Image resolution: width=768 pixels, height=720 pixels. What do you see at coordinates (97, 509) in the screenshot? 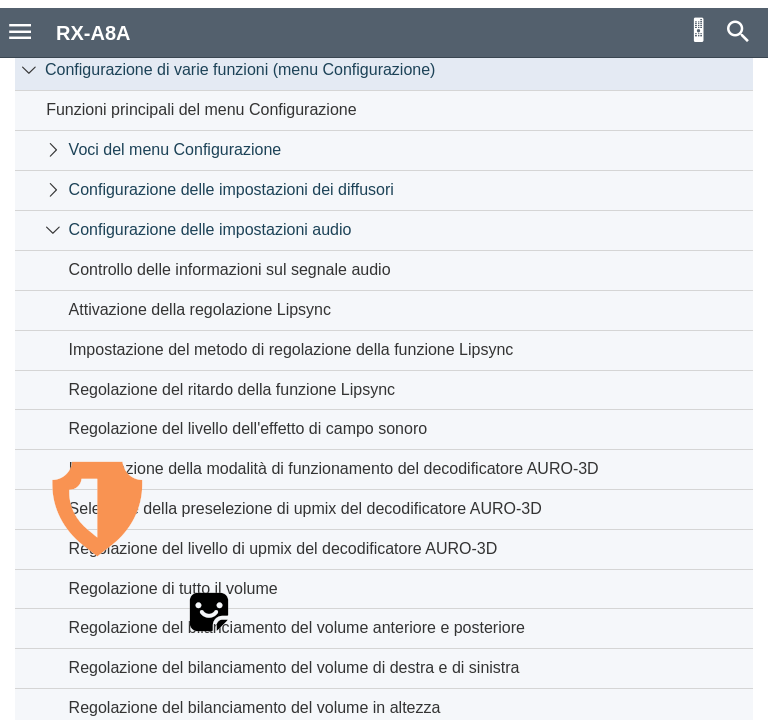
I see `discord moderator programs alumni badge` at bounding box center [97, 509].